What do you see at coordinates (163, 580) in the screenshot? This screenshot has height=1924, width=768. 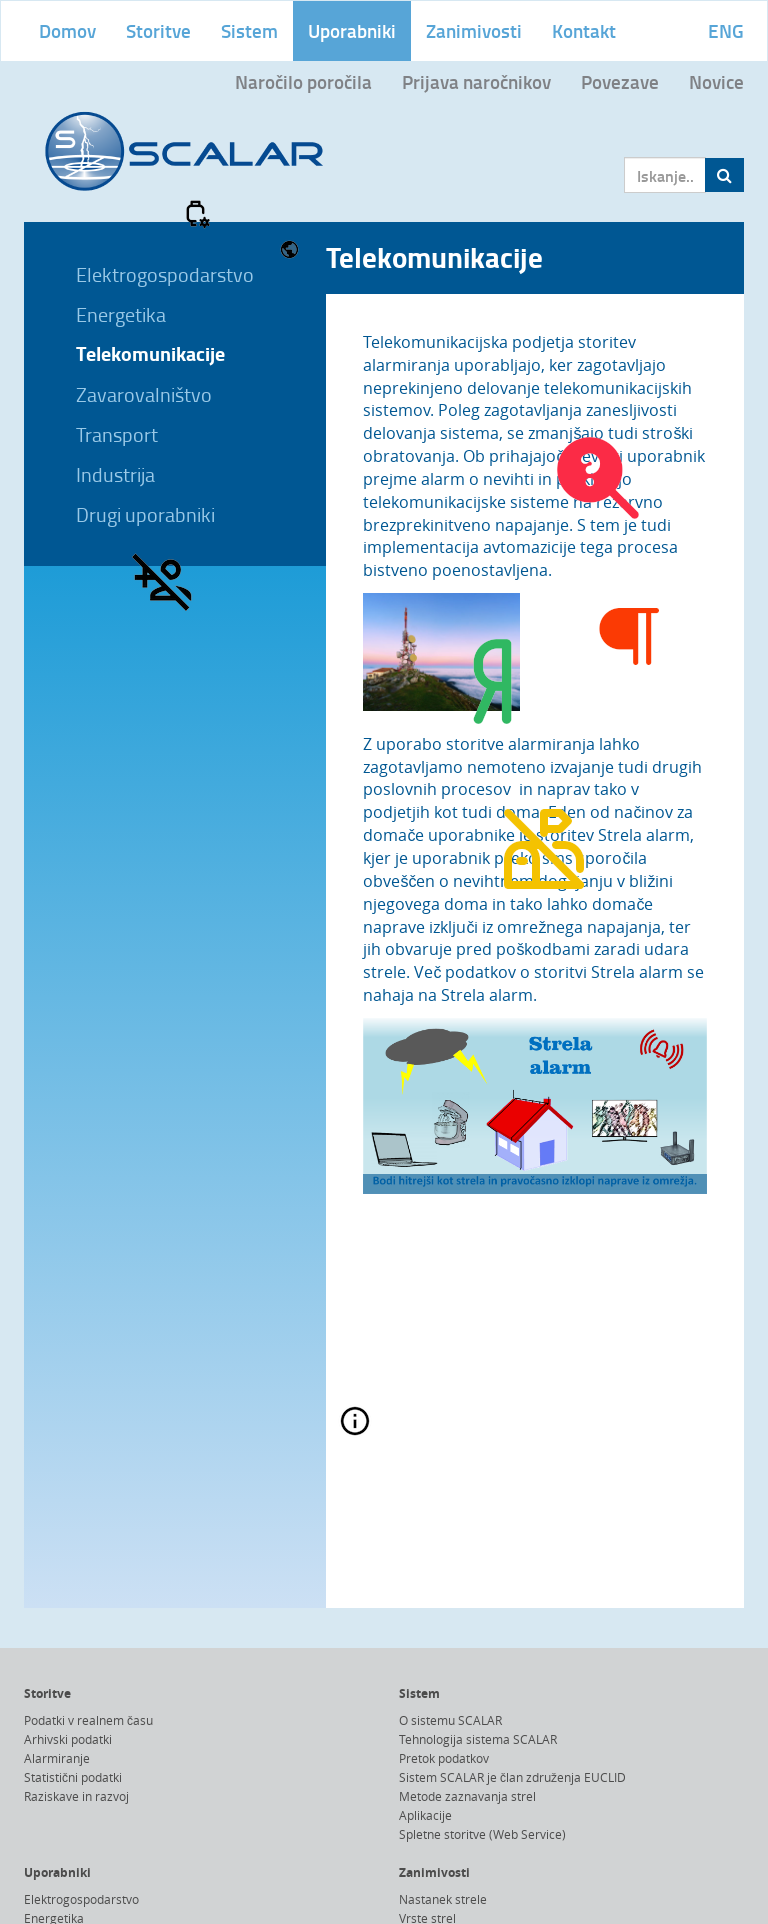 I see `indicates user cannot be added as a contact` at bounding box center [163, 580].